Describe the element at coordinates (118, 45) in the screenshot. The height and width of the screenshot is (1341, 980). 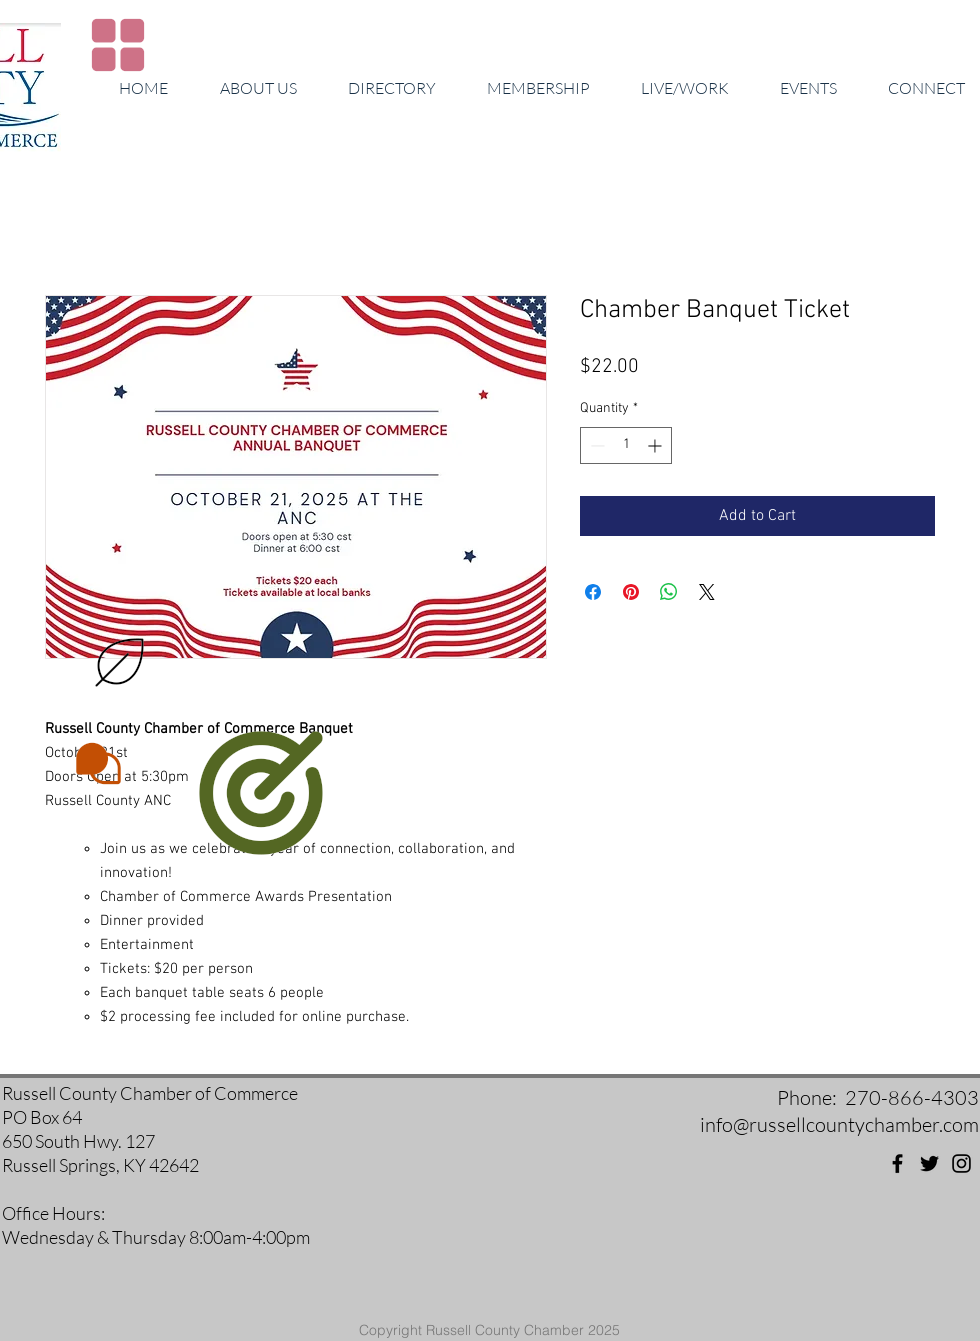
I see `open app grid or launcher` at that location.